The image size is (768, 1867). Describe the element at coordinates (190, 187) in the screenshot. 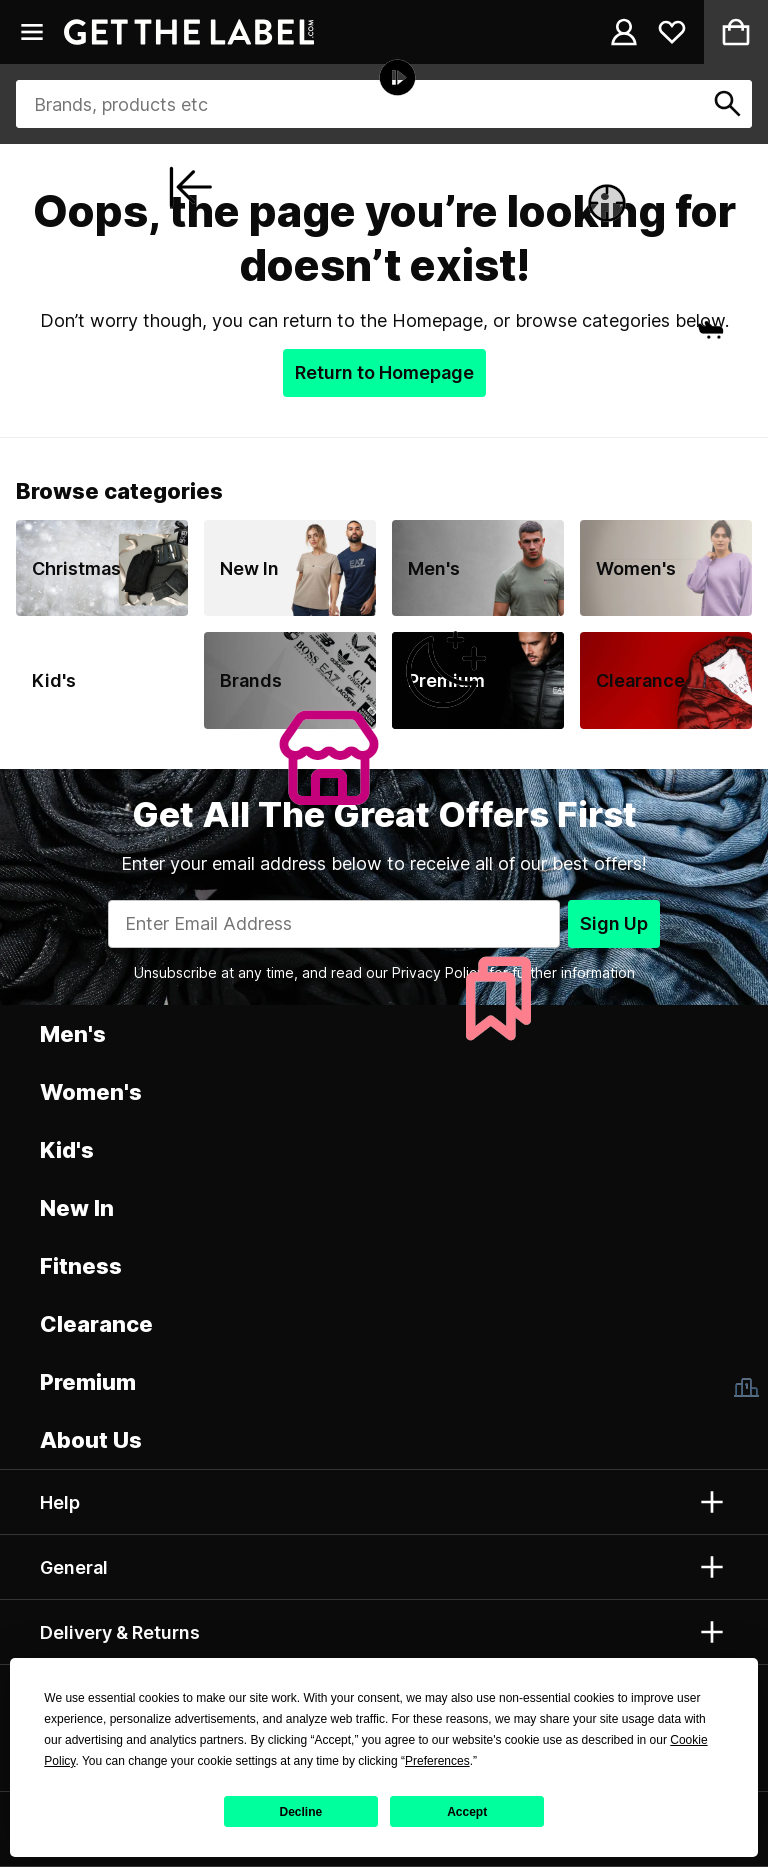

I see `go back to the beginning` at that location.